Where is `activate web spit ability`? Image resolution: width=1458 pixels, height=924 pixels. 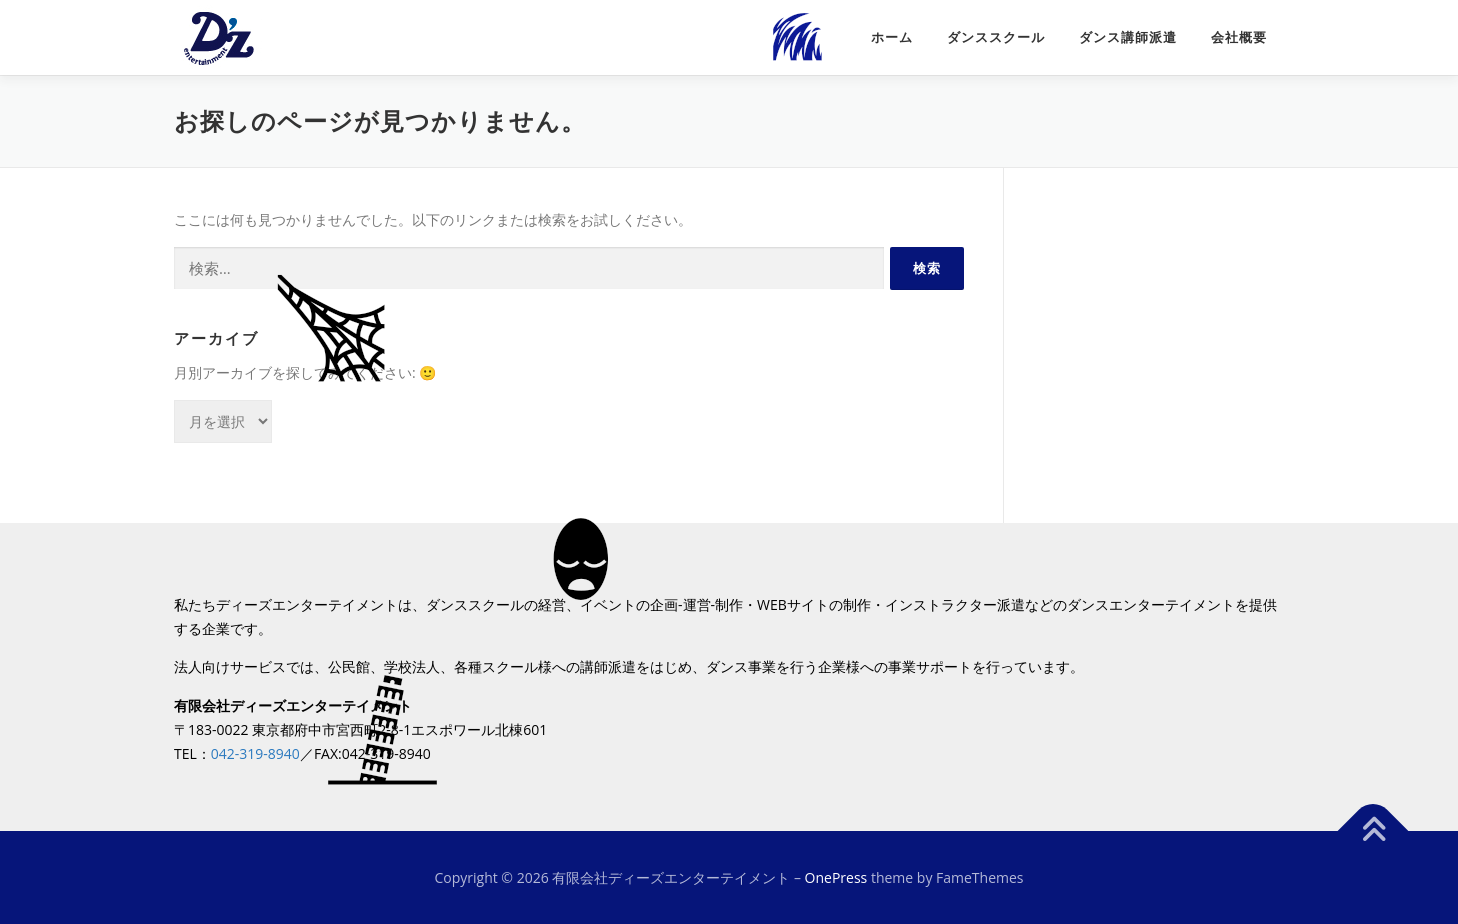
activate web spit ability is located at coordinates (330, 328).